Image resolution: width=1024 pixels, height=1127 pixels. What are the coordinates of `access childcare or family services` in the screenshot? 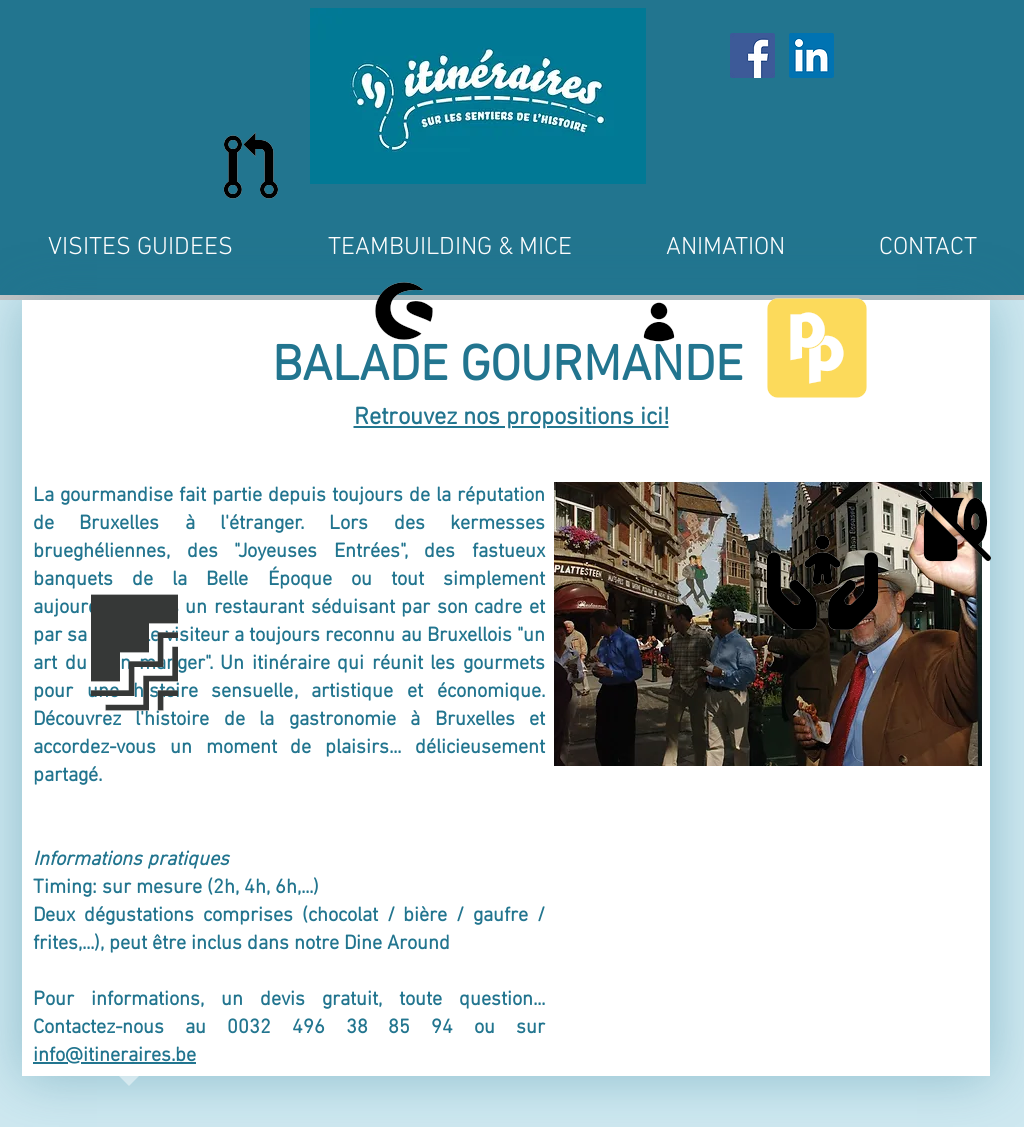 It's located at (822, 585).